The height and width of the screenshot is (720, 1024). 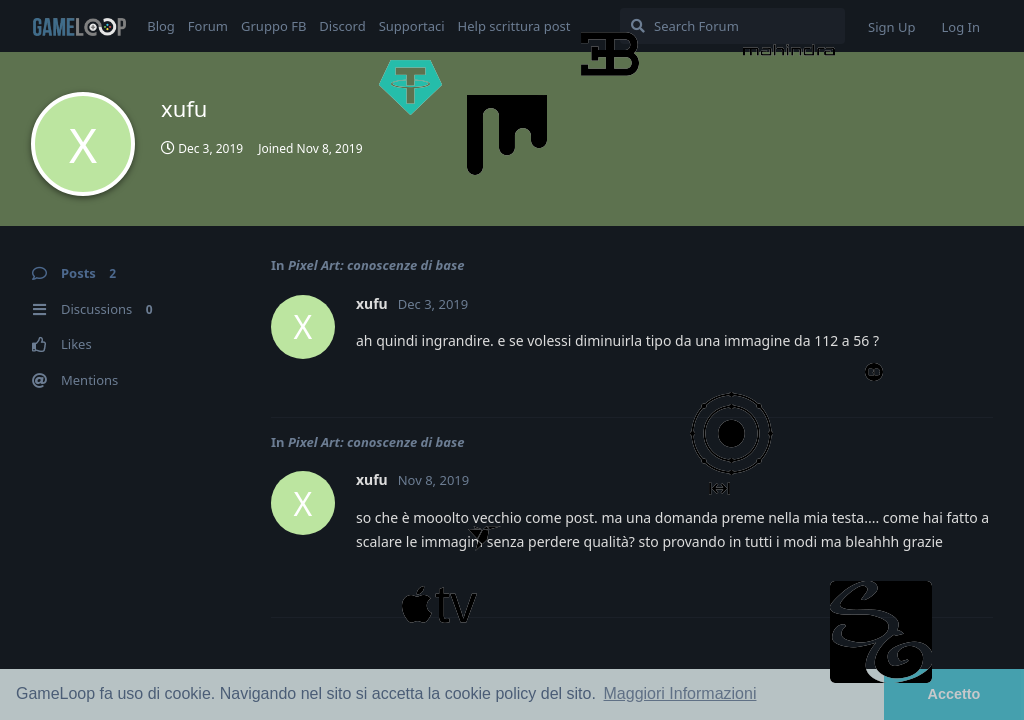 What do you see at coordinates (789, 50) in the screenshot?
I see `Mahindra company logo` at bounding box center [789, 50].